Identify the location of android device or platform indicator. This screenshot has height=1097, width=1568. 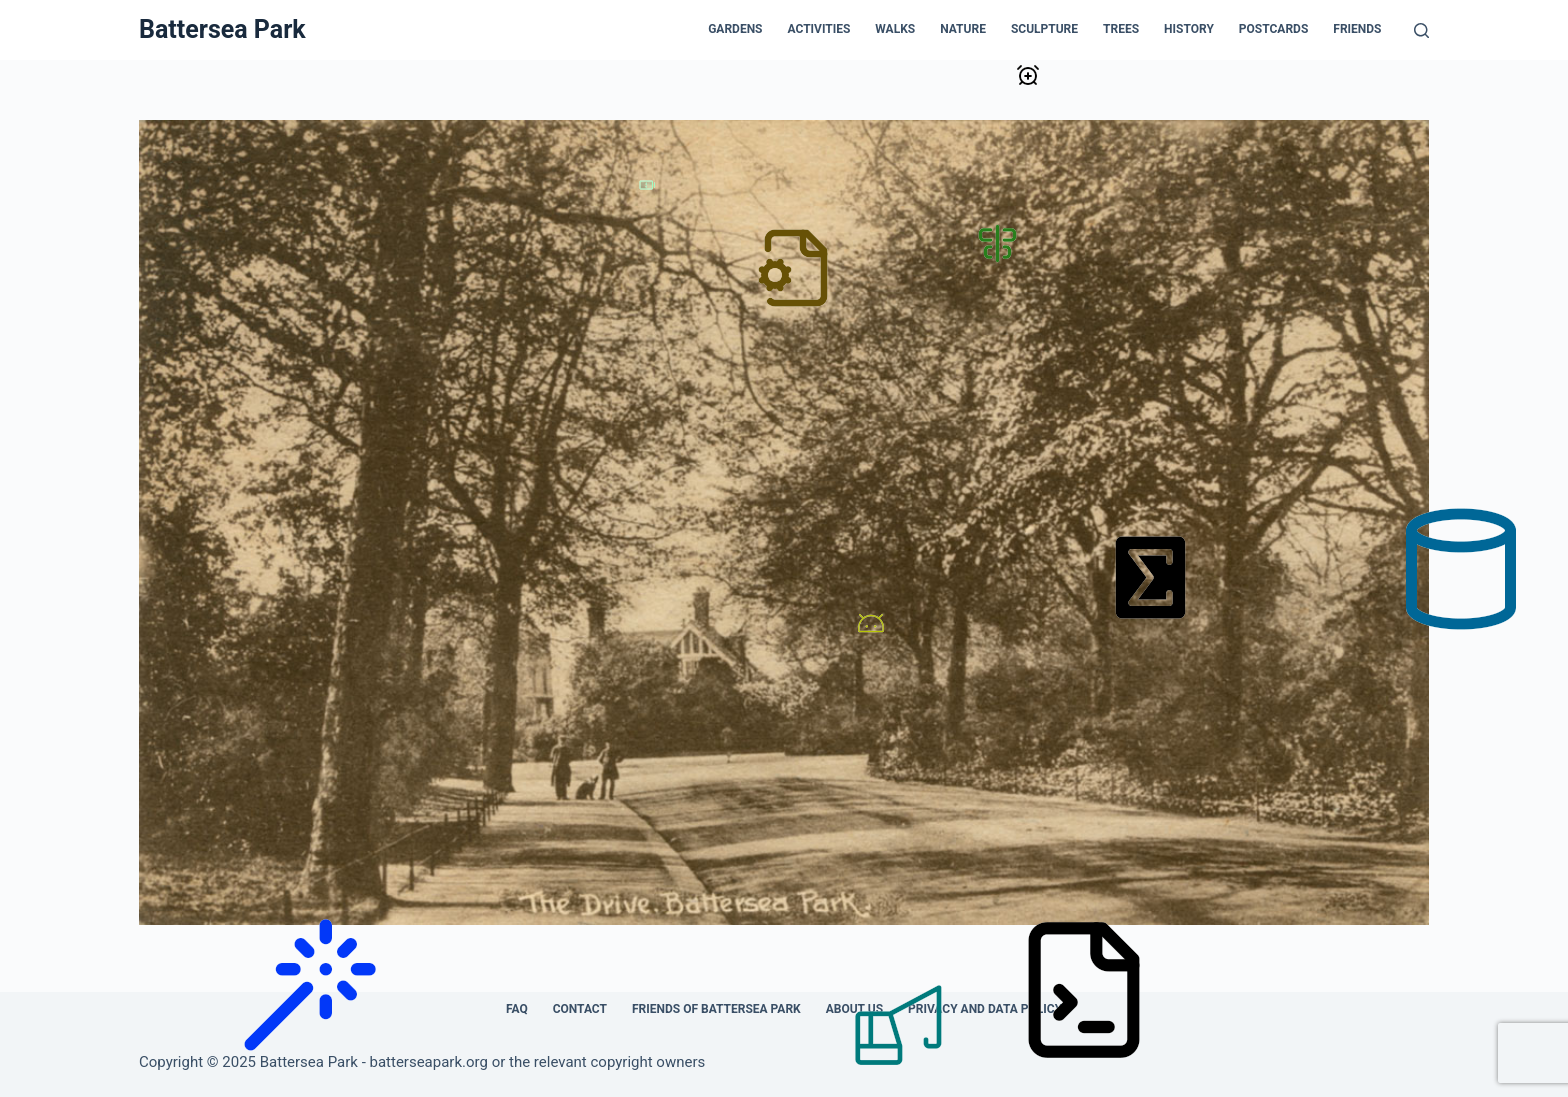
(871, 624).